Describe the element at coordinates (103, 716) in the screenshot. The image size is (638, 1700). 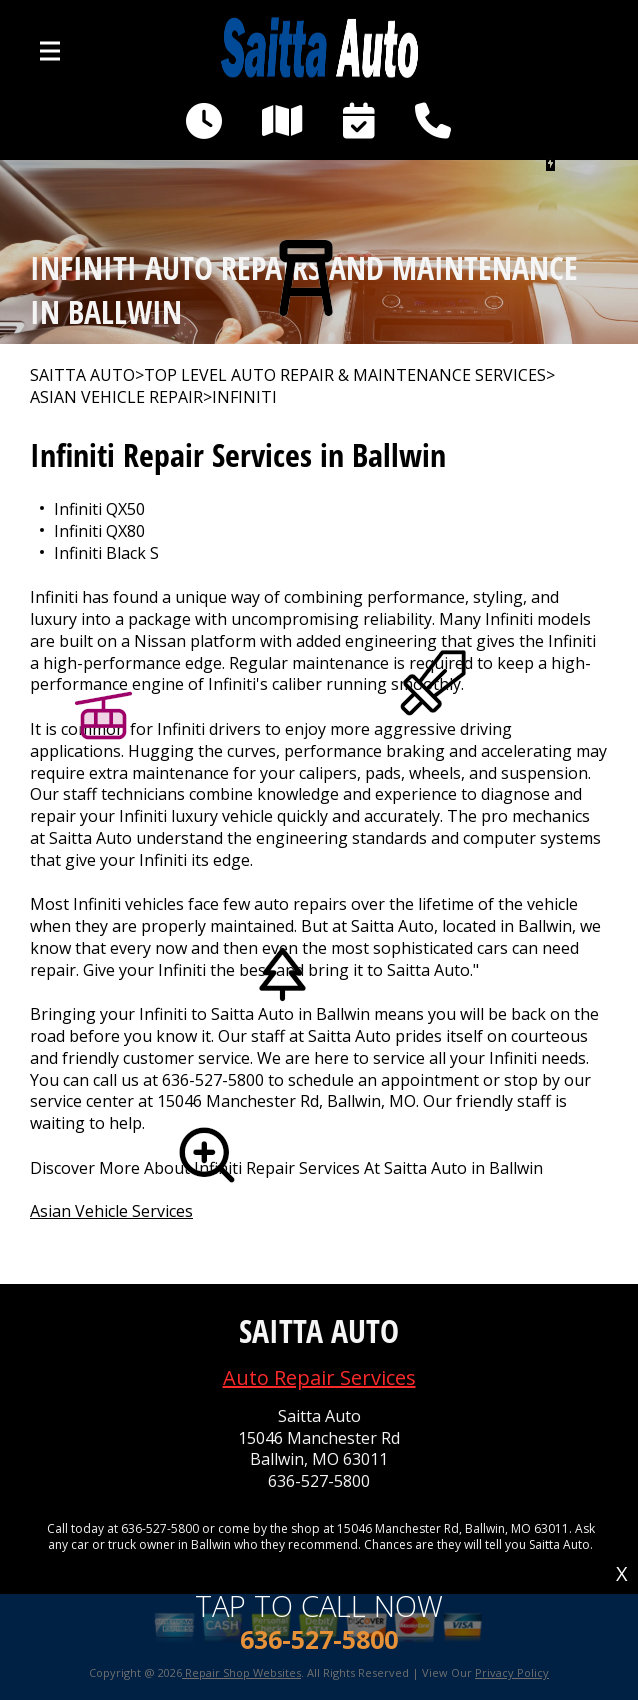
I see `access cable car or gondola transit information` at that location.